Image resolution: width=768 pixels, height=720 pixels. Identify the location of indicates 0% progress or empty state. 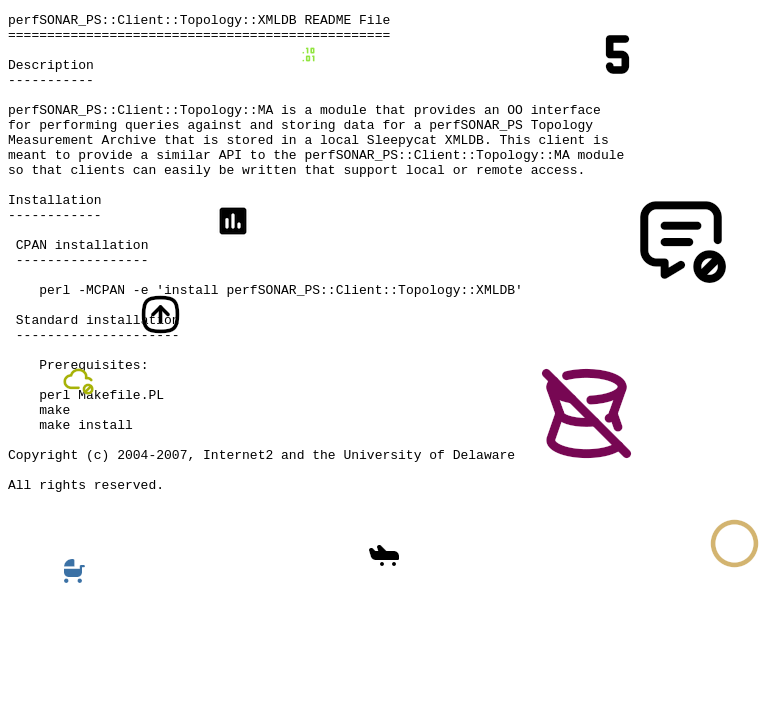
(734, 543).